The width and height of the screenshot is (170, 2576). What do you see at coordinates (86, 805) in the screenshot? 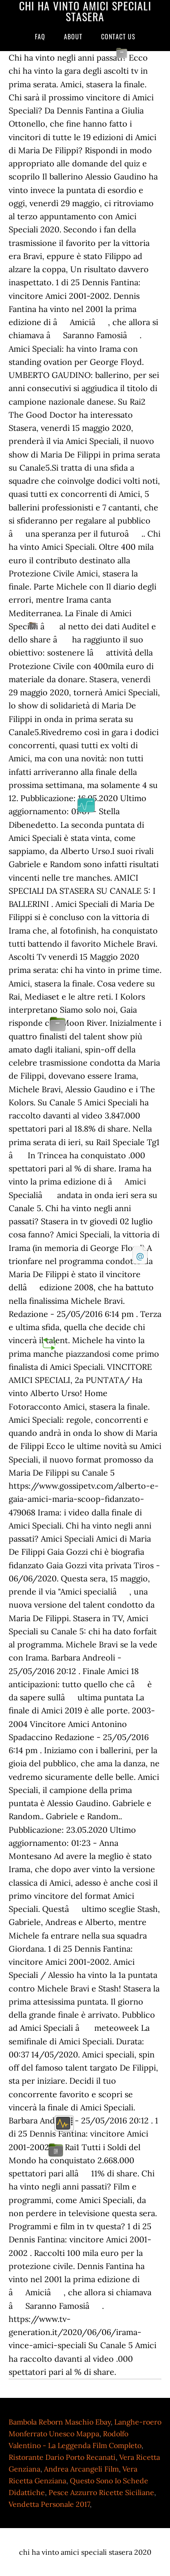
I see `open system resource monitor` at bounding box center [86, 805].